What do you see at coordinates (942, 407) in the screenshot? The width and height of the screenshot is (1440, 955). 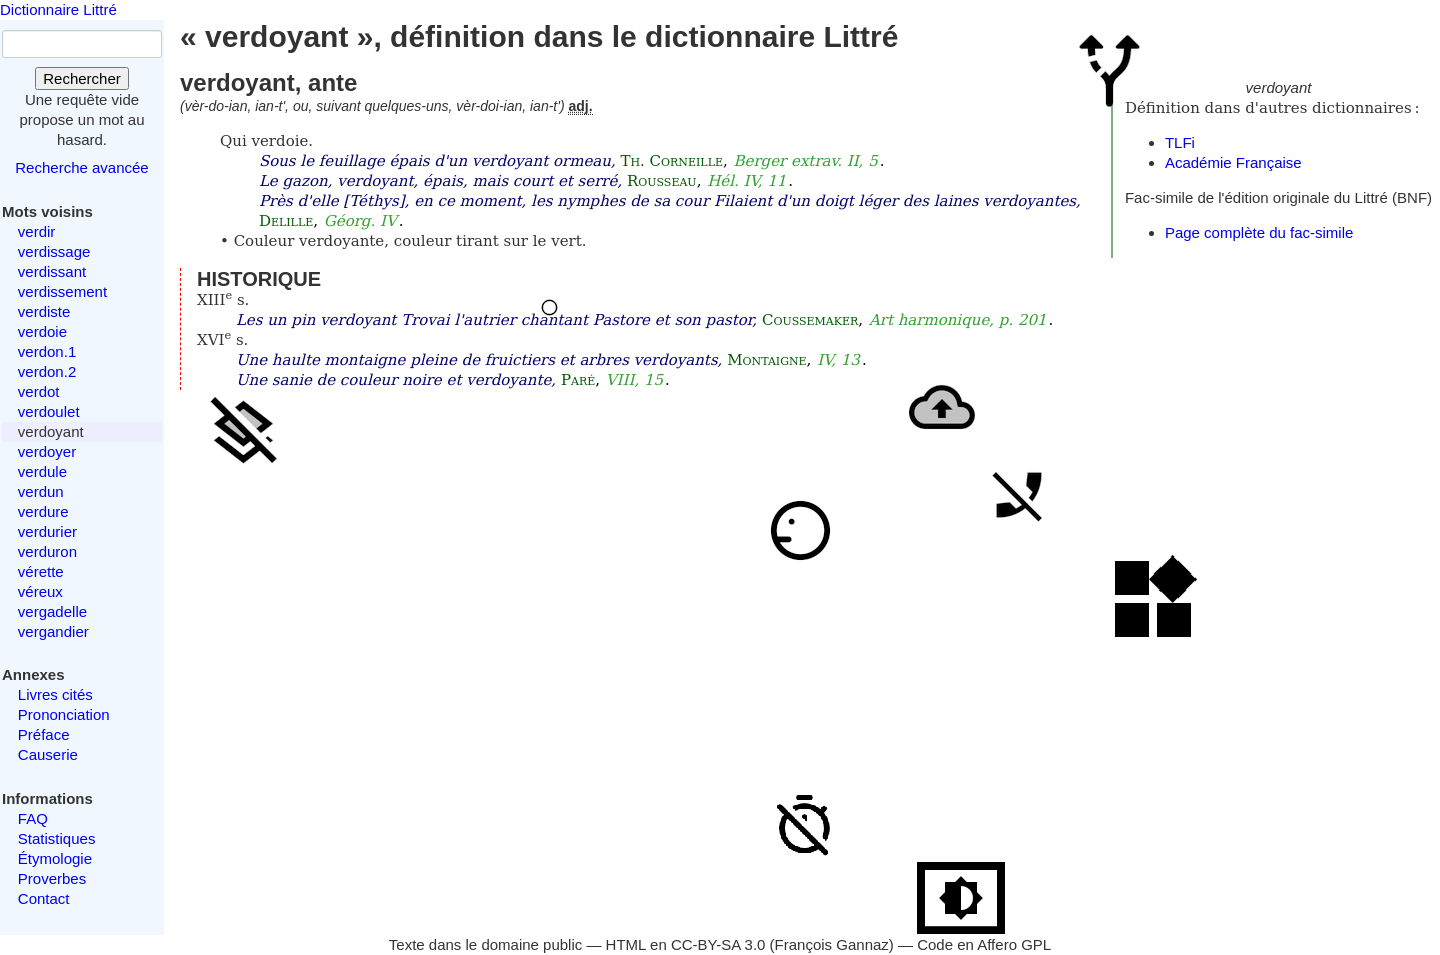 I see `upload file to cloud storage` at bounding box center [942, 407].